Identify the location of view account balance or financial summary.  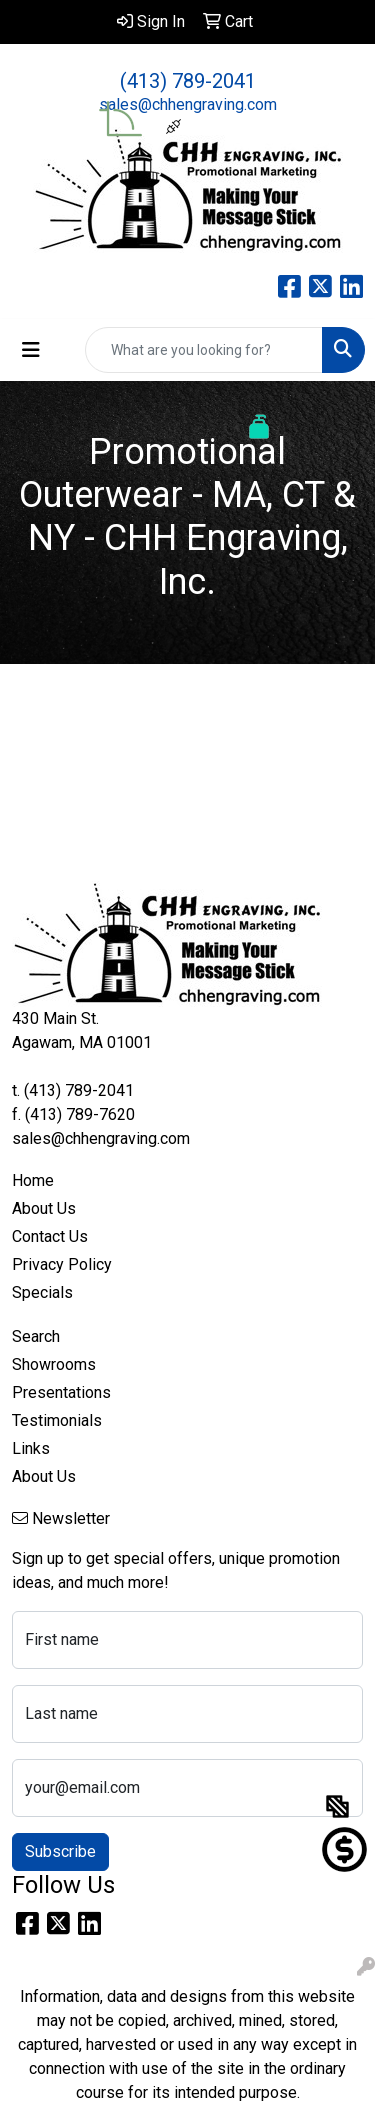
(344, 1849).